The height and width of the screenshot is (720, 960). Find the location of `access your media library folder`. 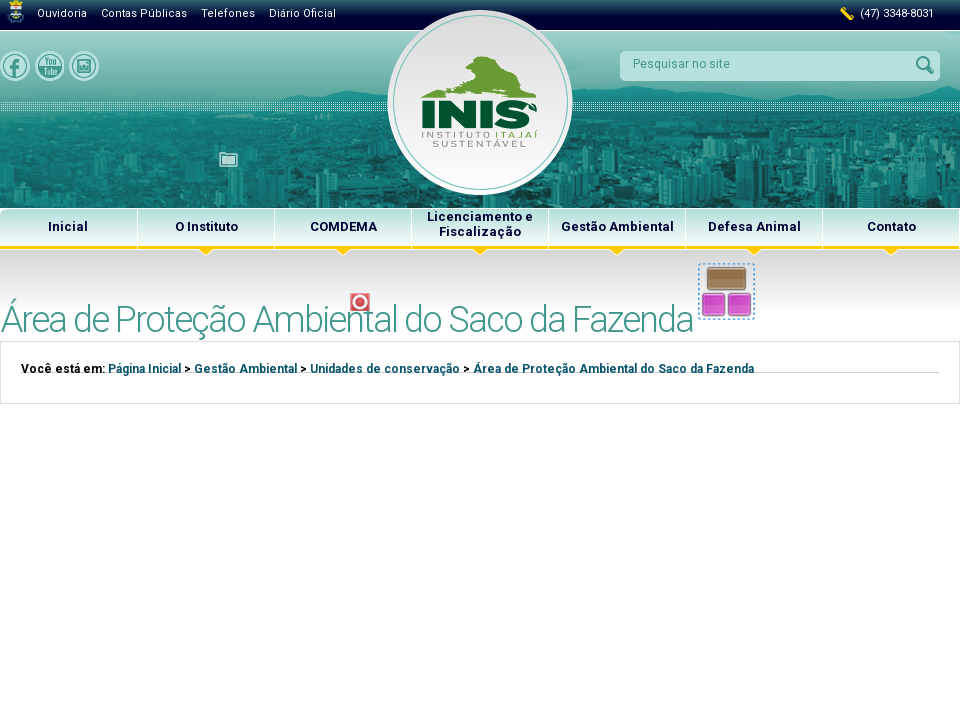

access your media library folder is located at coordinates (228, 159).